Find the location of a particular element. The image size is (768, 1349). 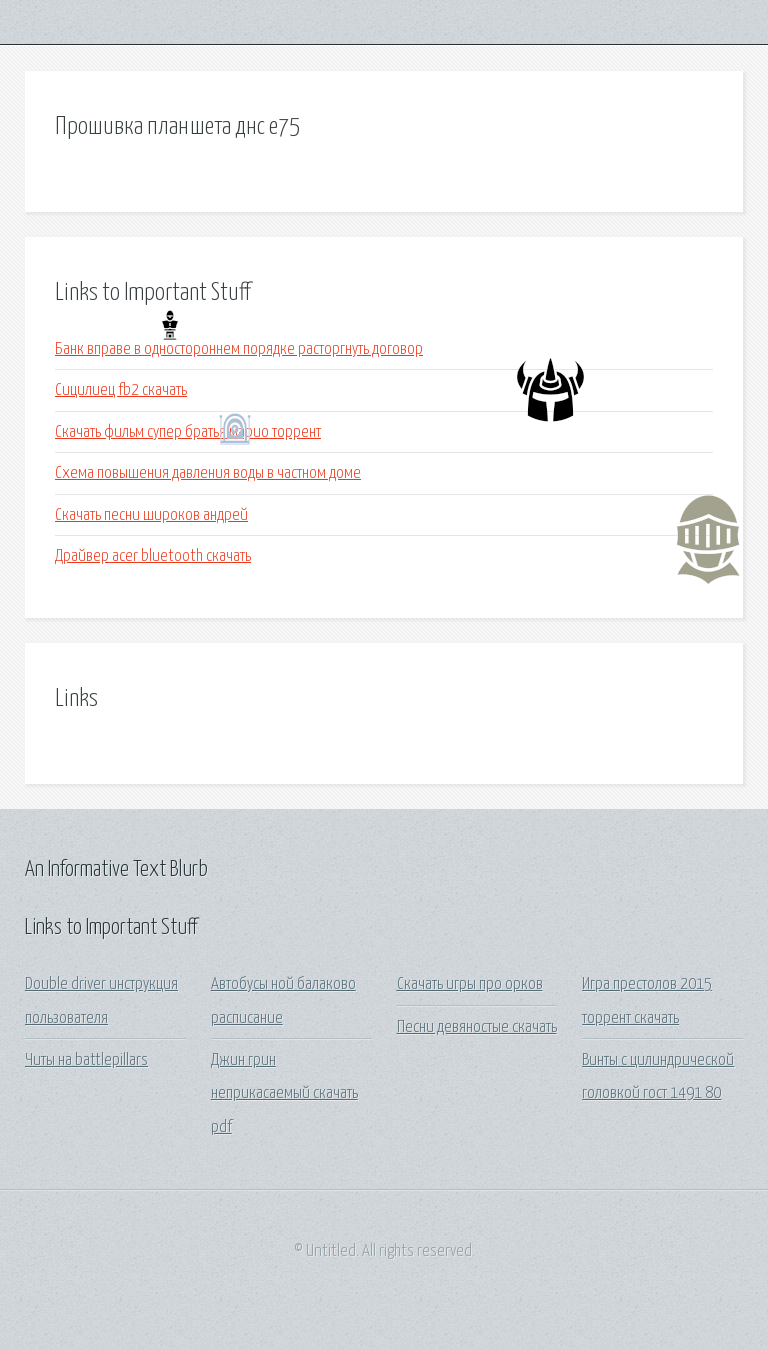

select knight or warrior character class is located at coordinates (708, 539).